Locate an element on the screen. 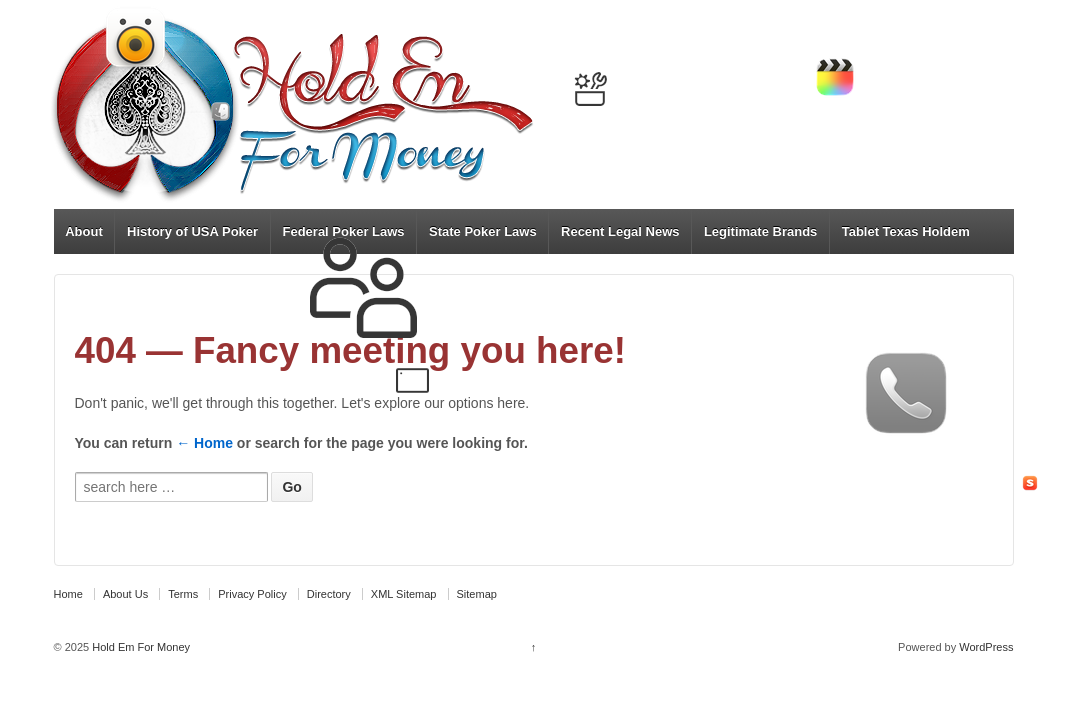 The image size is (1067, 720). open Finder to browse files and folders is located at coordinates (220, 111).